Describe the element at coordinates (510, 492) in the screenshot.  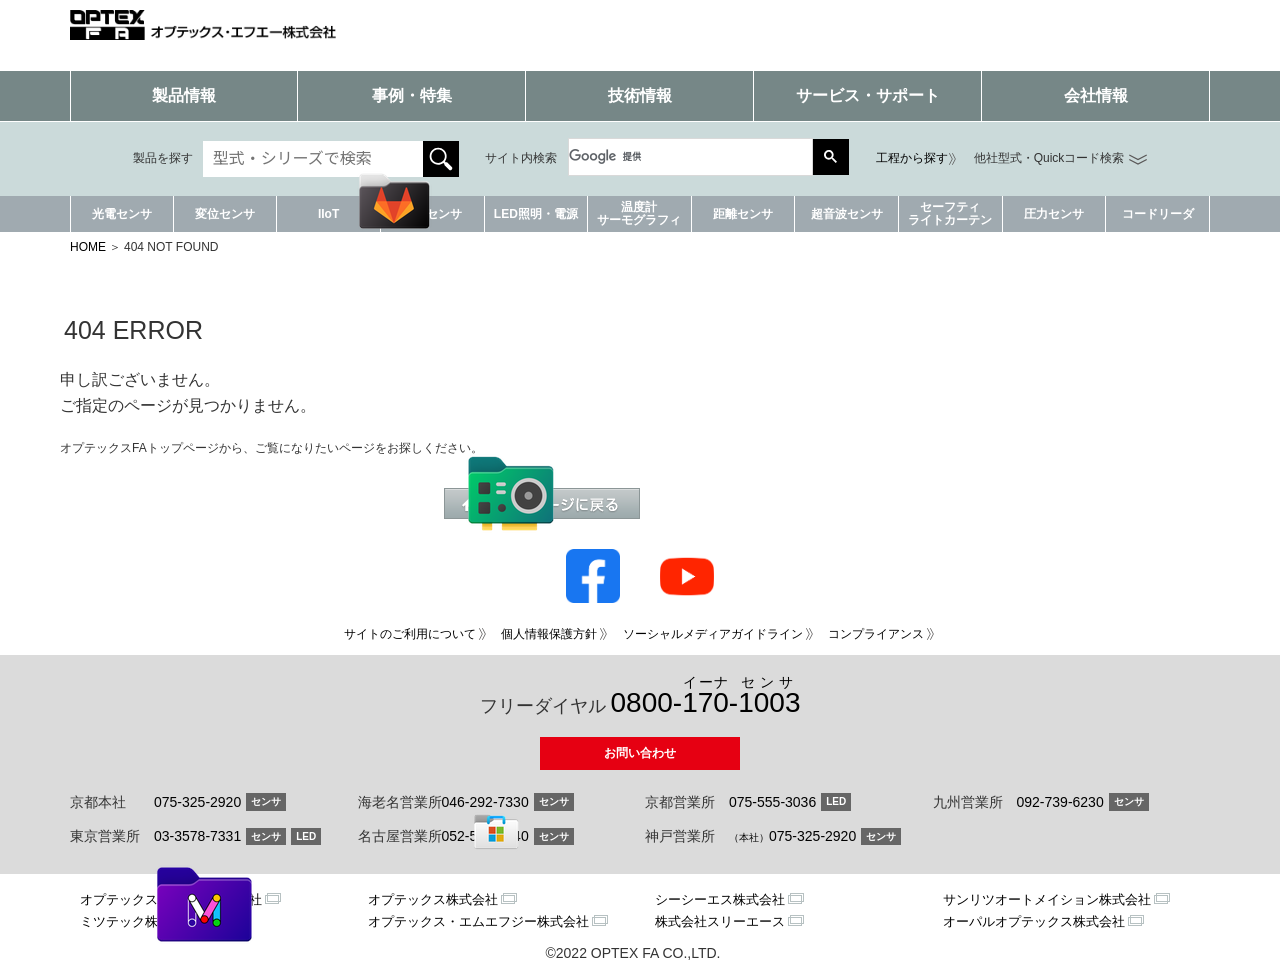
I see `open graphics or image files folder` at that location.